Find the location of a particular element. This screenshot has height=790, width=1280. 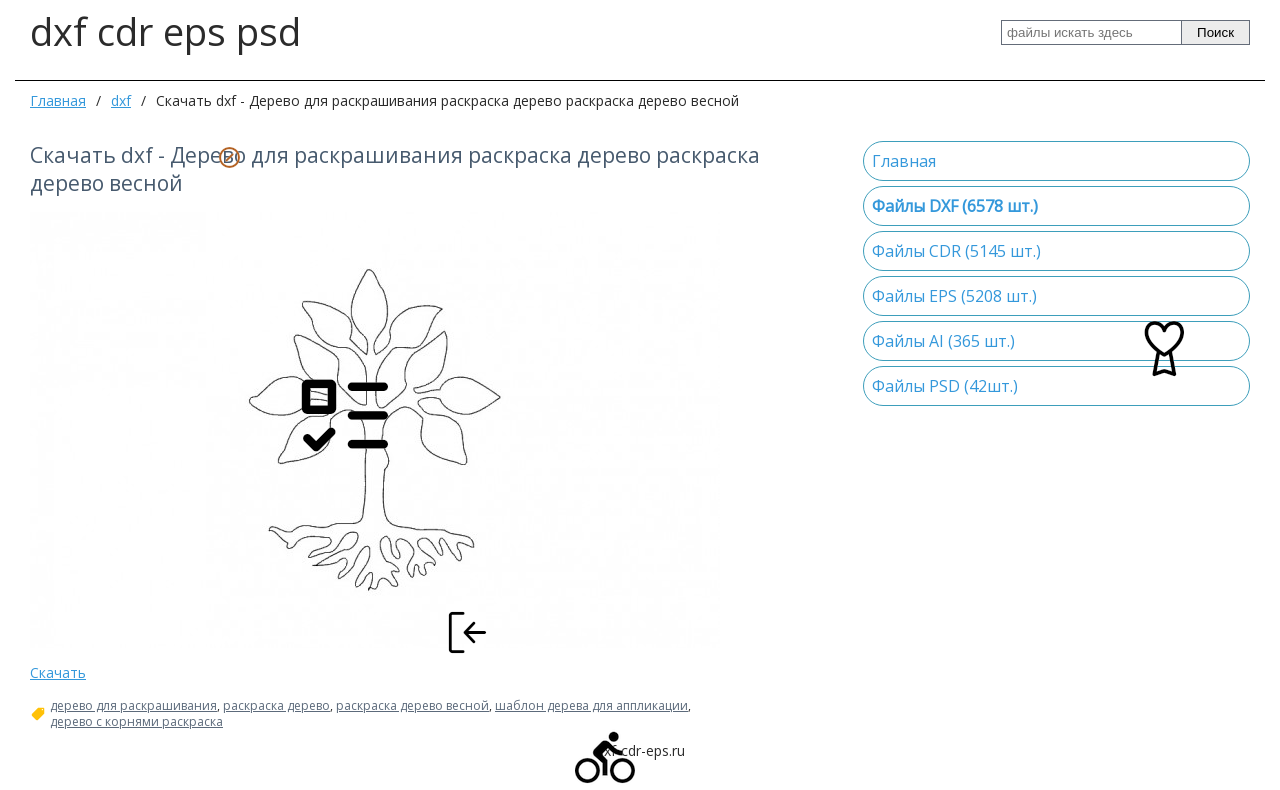

indicates a forbidden or prohibited action is located at coordinates (229, 157).